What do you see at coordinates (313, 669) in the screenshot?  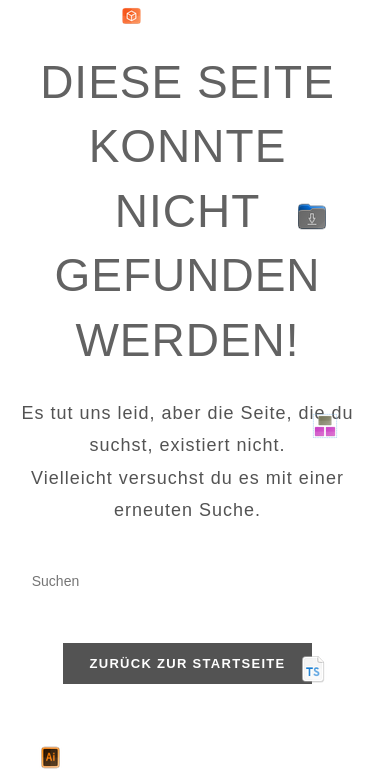 I see `a typescript source code file` at bounding box center [313, 669].